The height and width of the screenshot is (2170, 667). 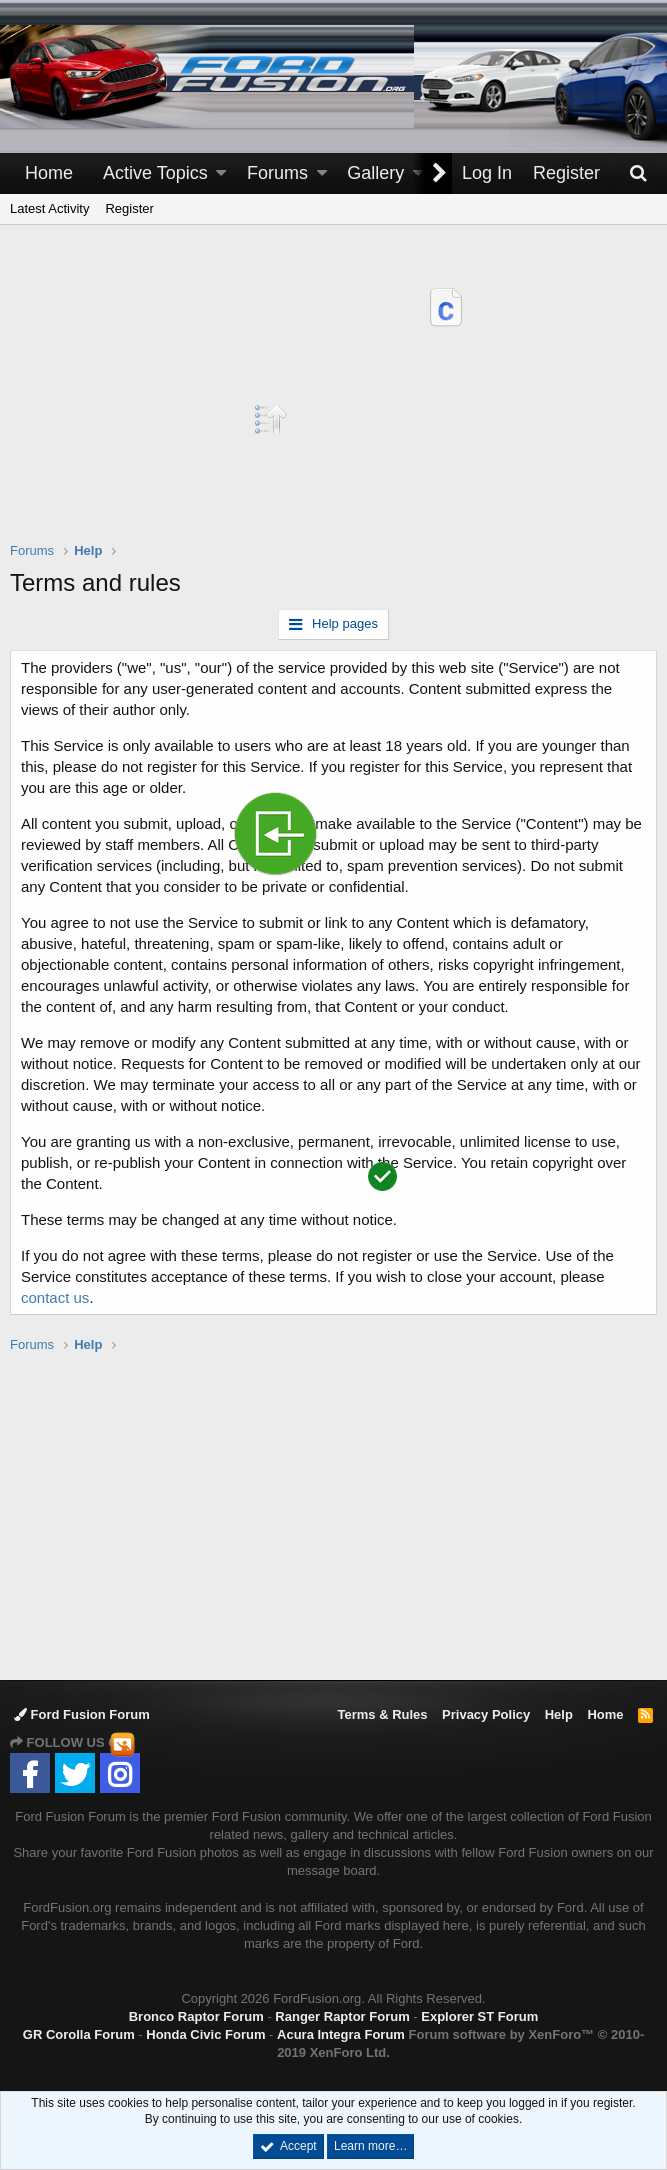 I want to click on log out of the current user session, so click(x=275, y=833).